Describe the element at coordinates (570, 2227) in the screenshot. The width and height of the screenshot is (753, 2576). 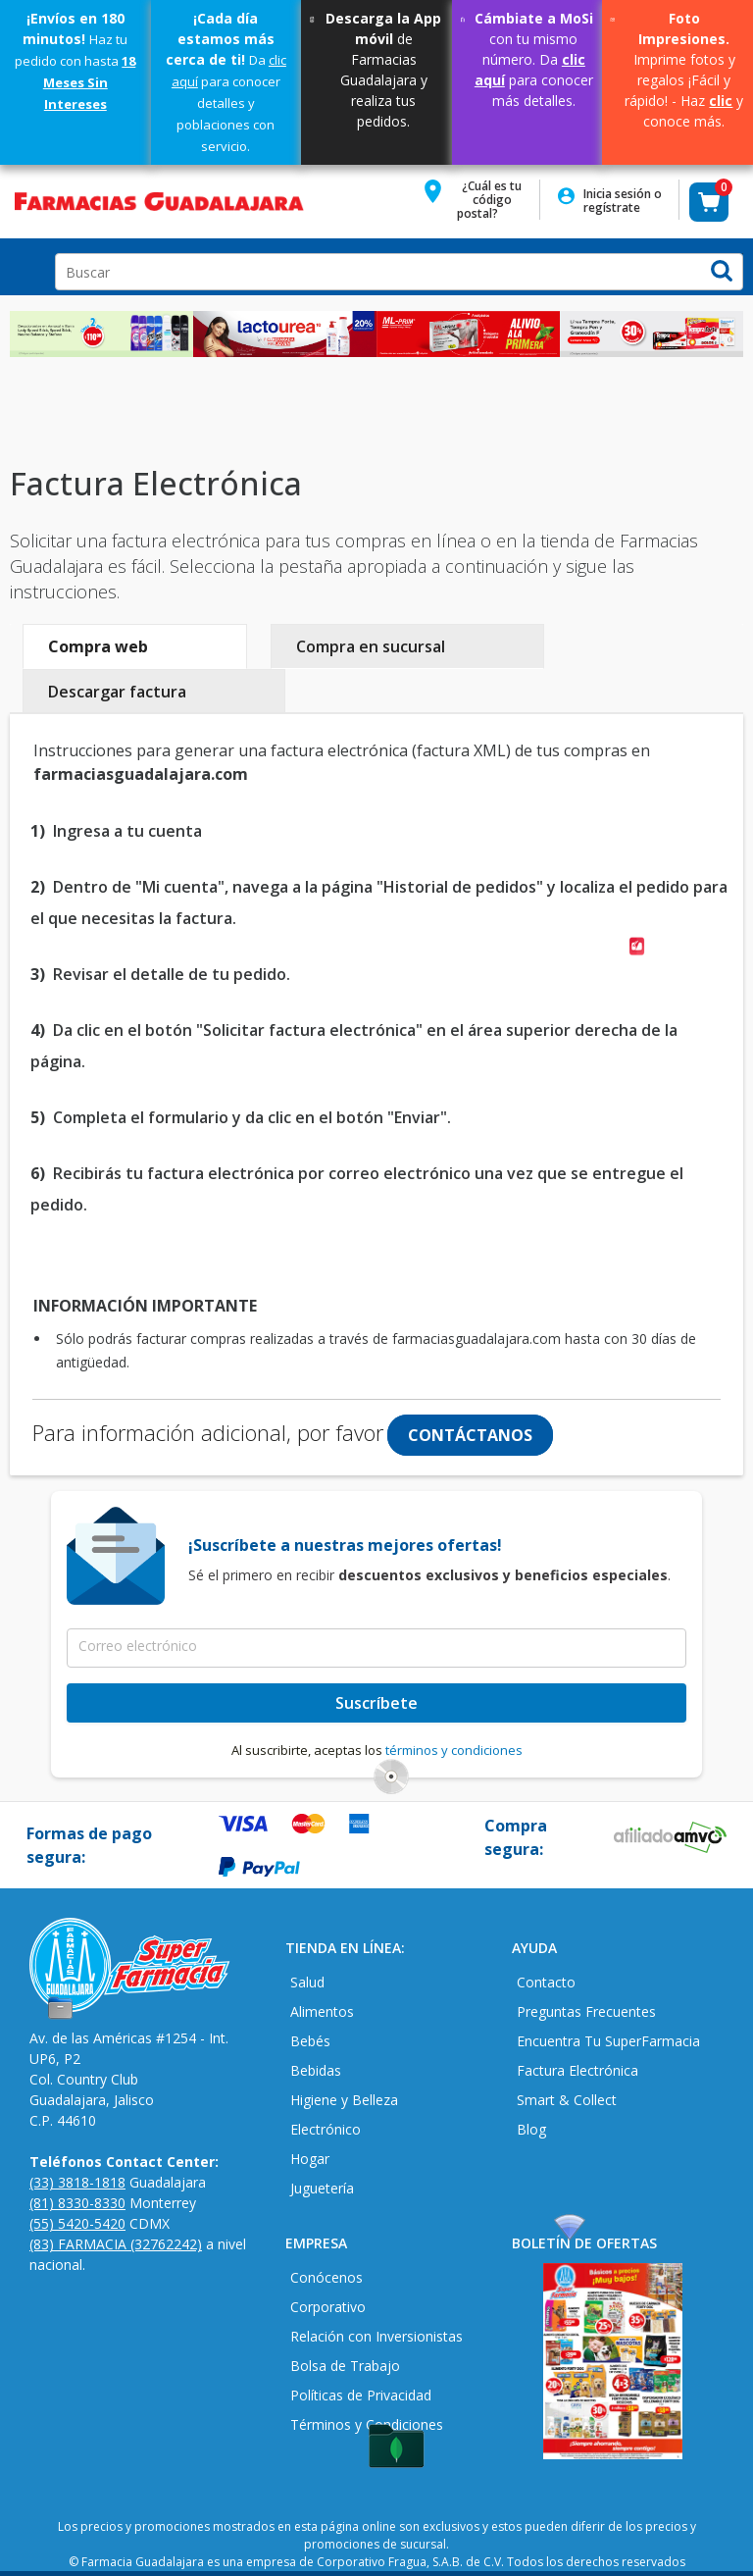
I see `indicates wireless network connection status` at that location.